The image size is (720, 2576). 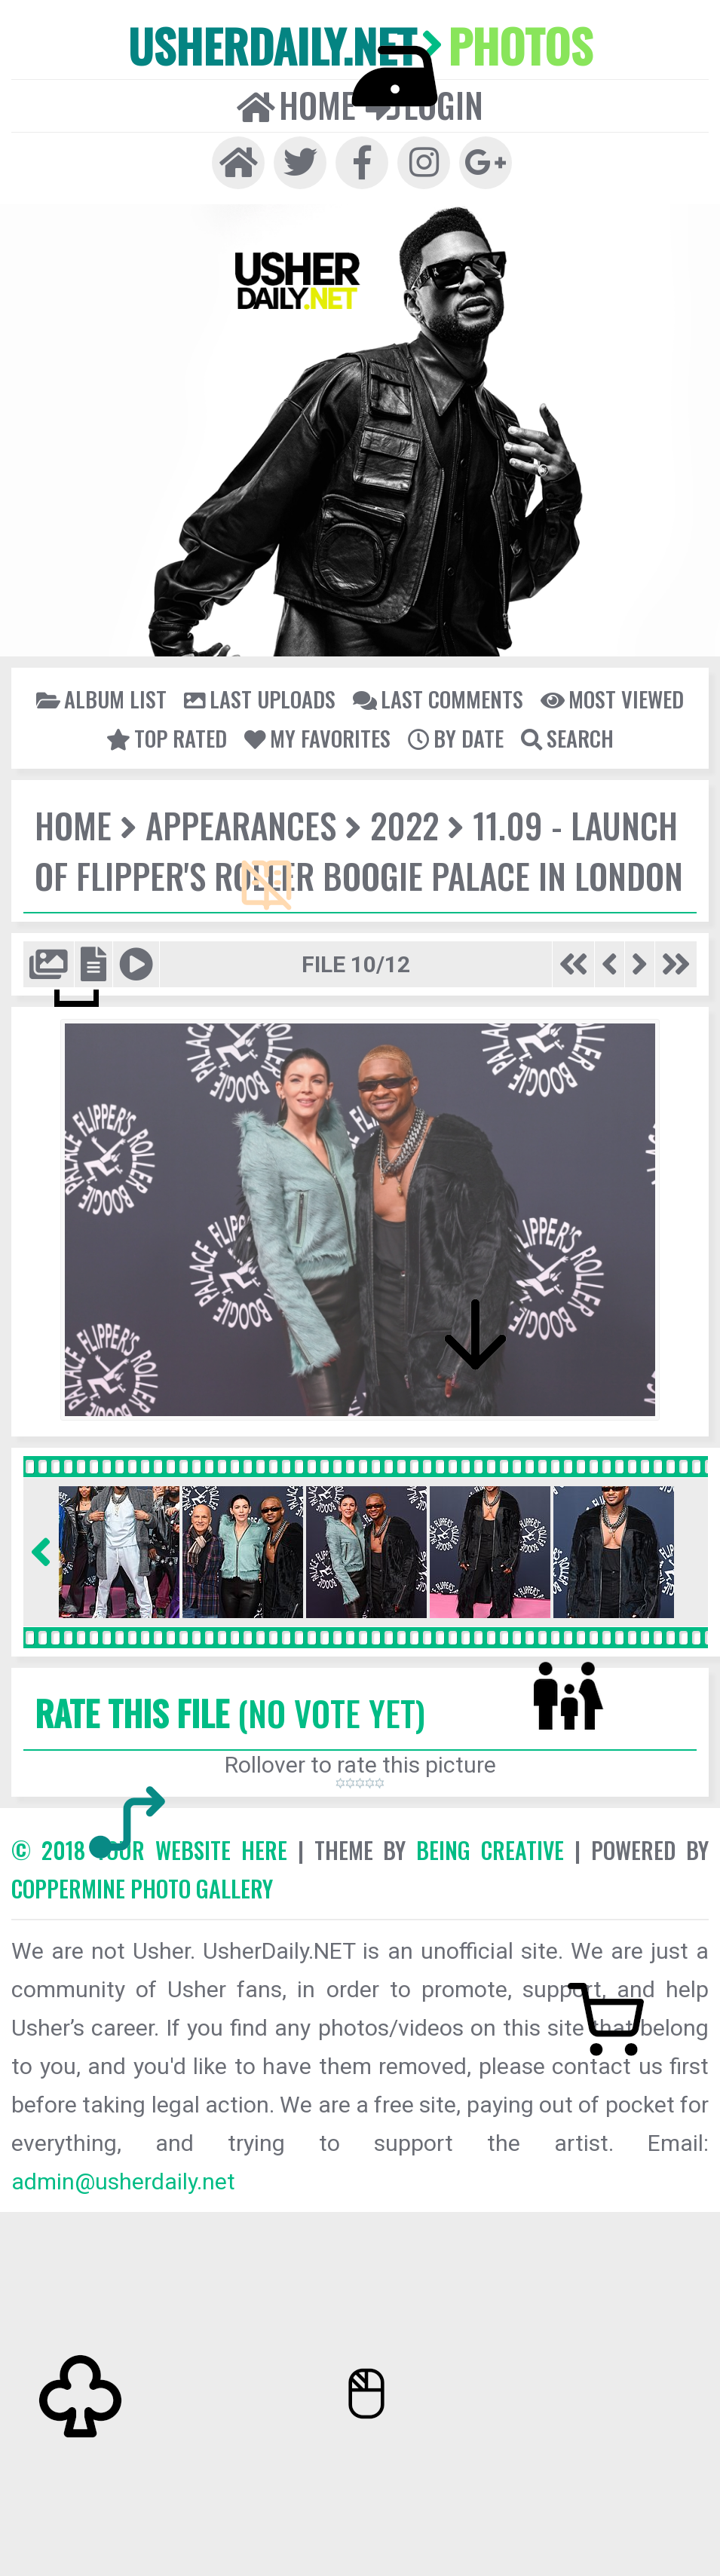 I want to click on indicates family restroom facility nearby, so click(x=568, y=1696).